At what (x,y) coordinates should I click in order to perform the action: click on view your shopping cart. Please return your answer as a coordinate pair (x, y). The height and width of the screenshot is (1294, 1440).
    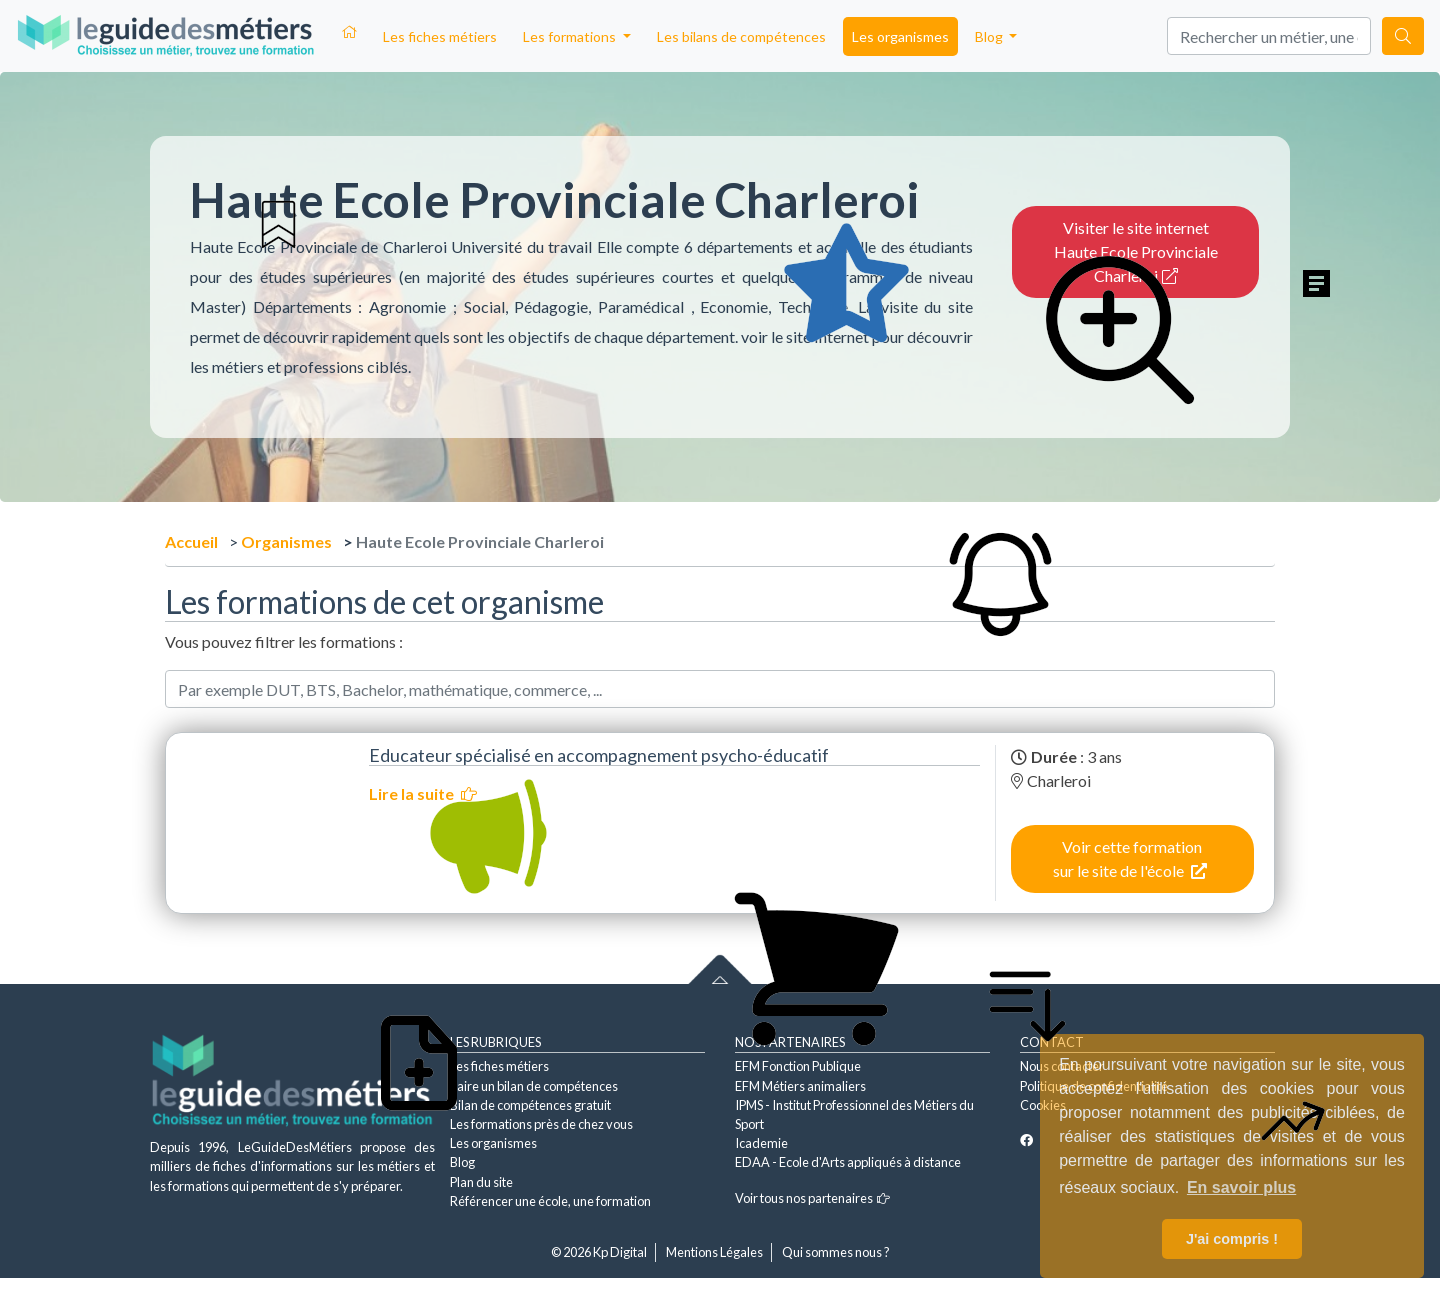
    Looking at the image, I should click on (817, 969).